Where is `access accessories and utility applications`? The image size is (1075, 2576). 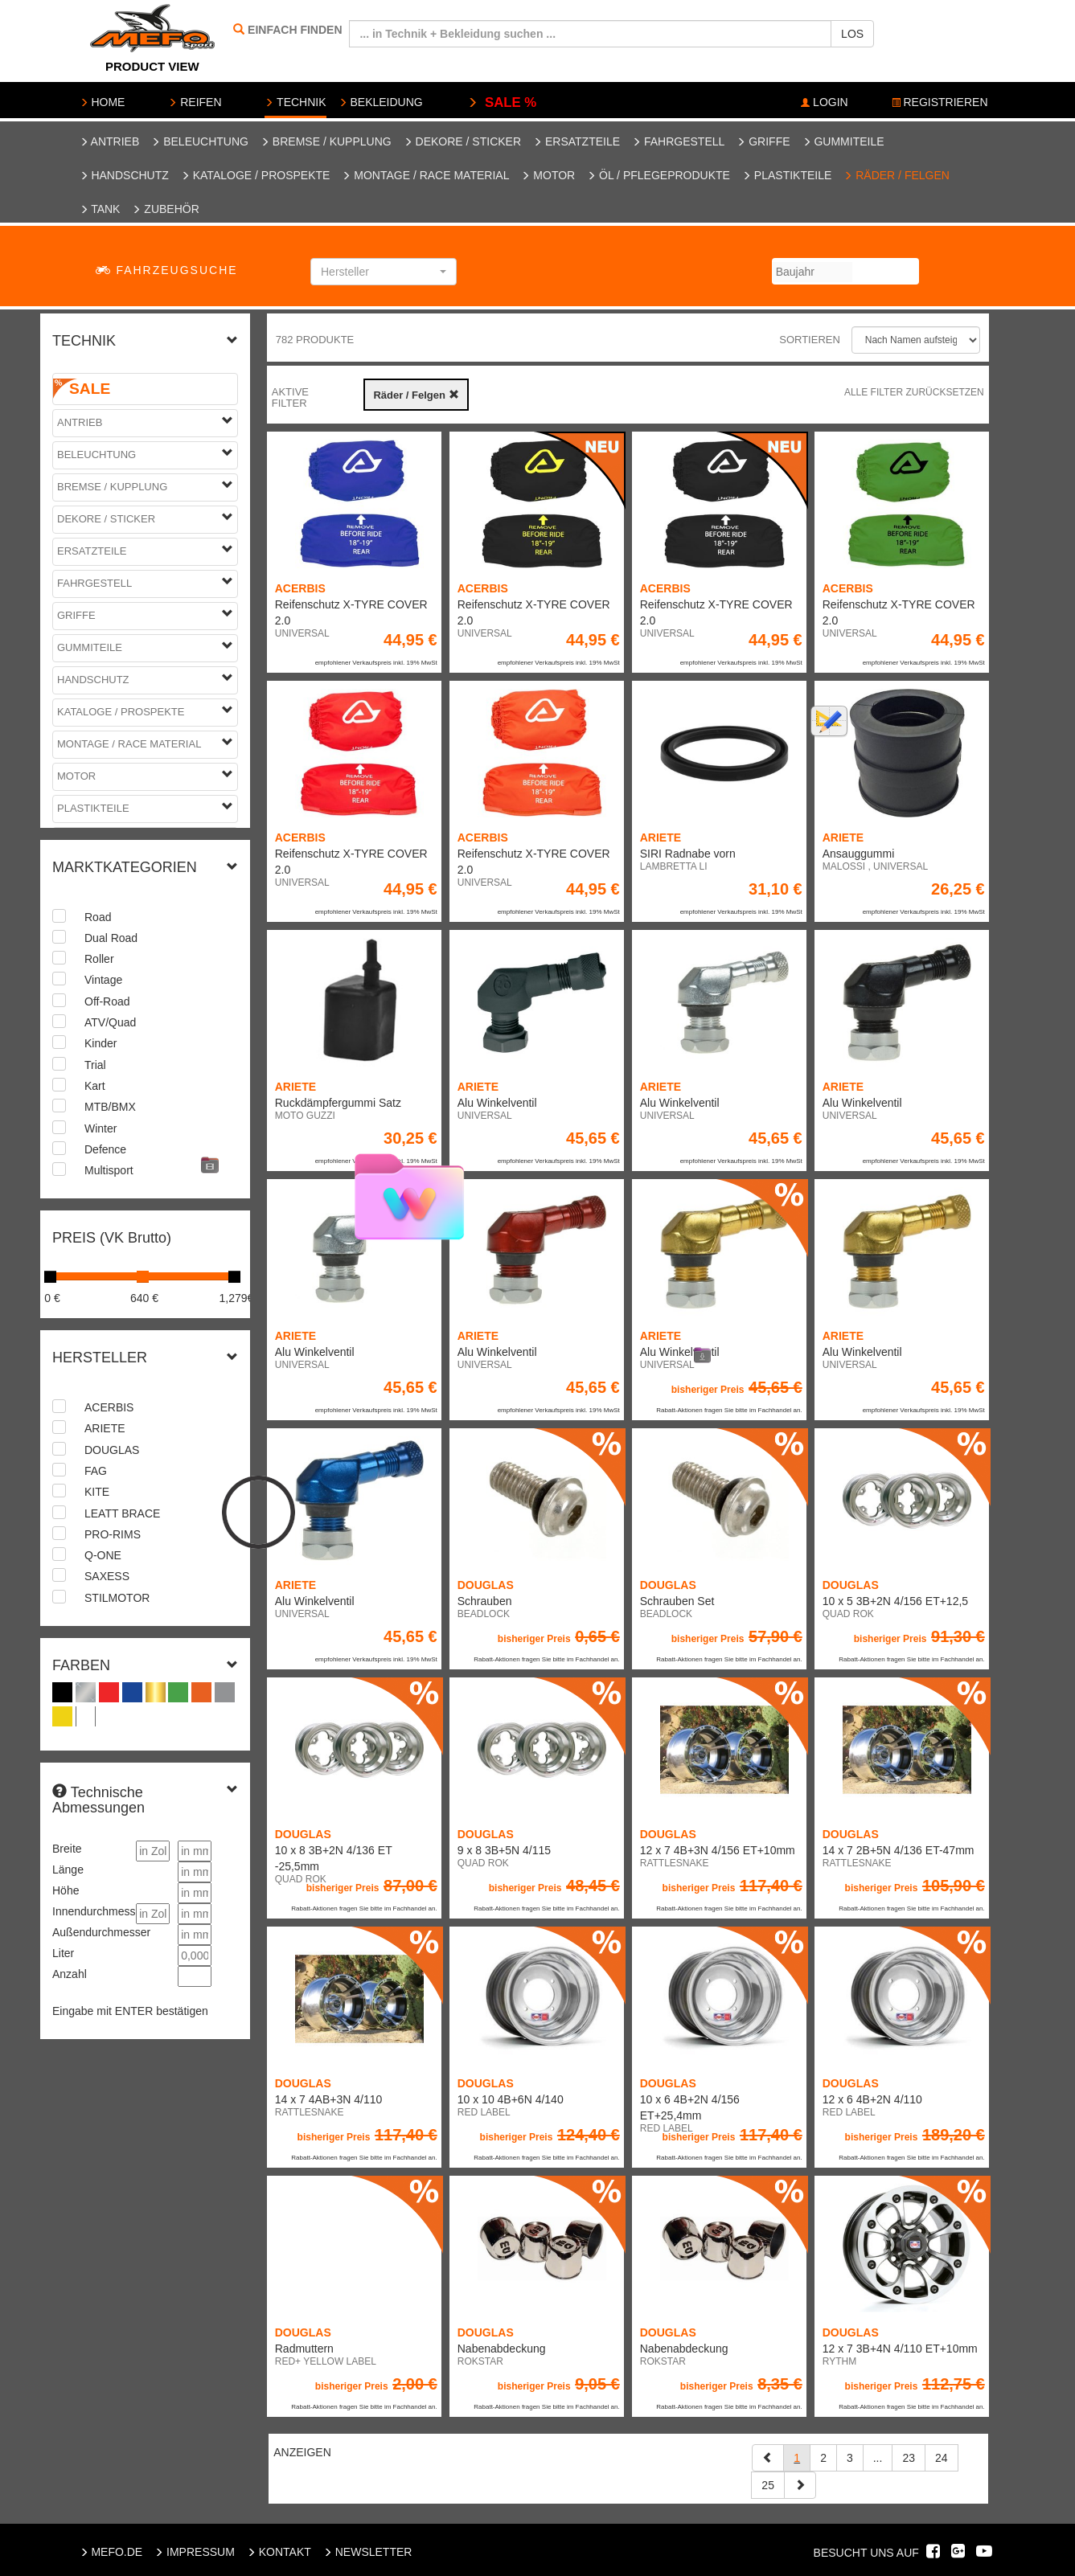
access accessories and utility applications is located at coordinates (829, 721).